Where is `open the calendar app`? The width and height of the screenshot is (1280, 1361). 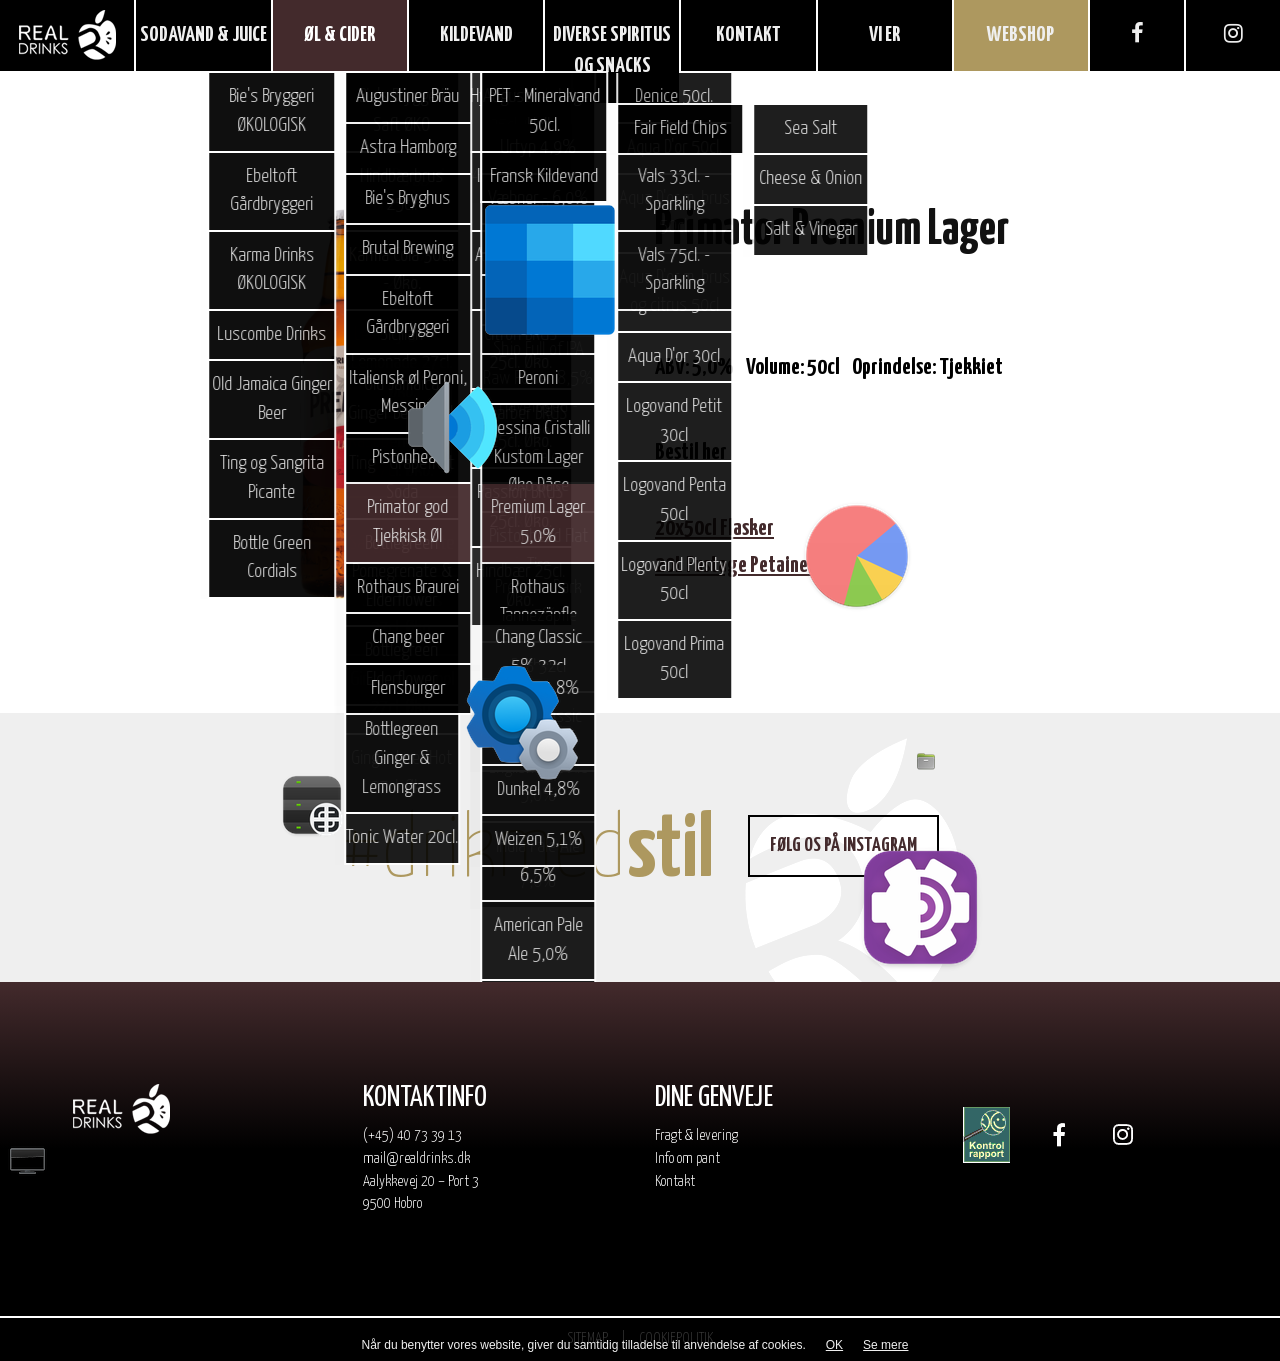 open the calendar app is located at coordinates (550, 270).